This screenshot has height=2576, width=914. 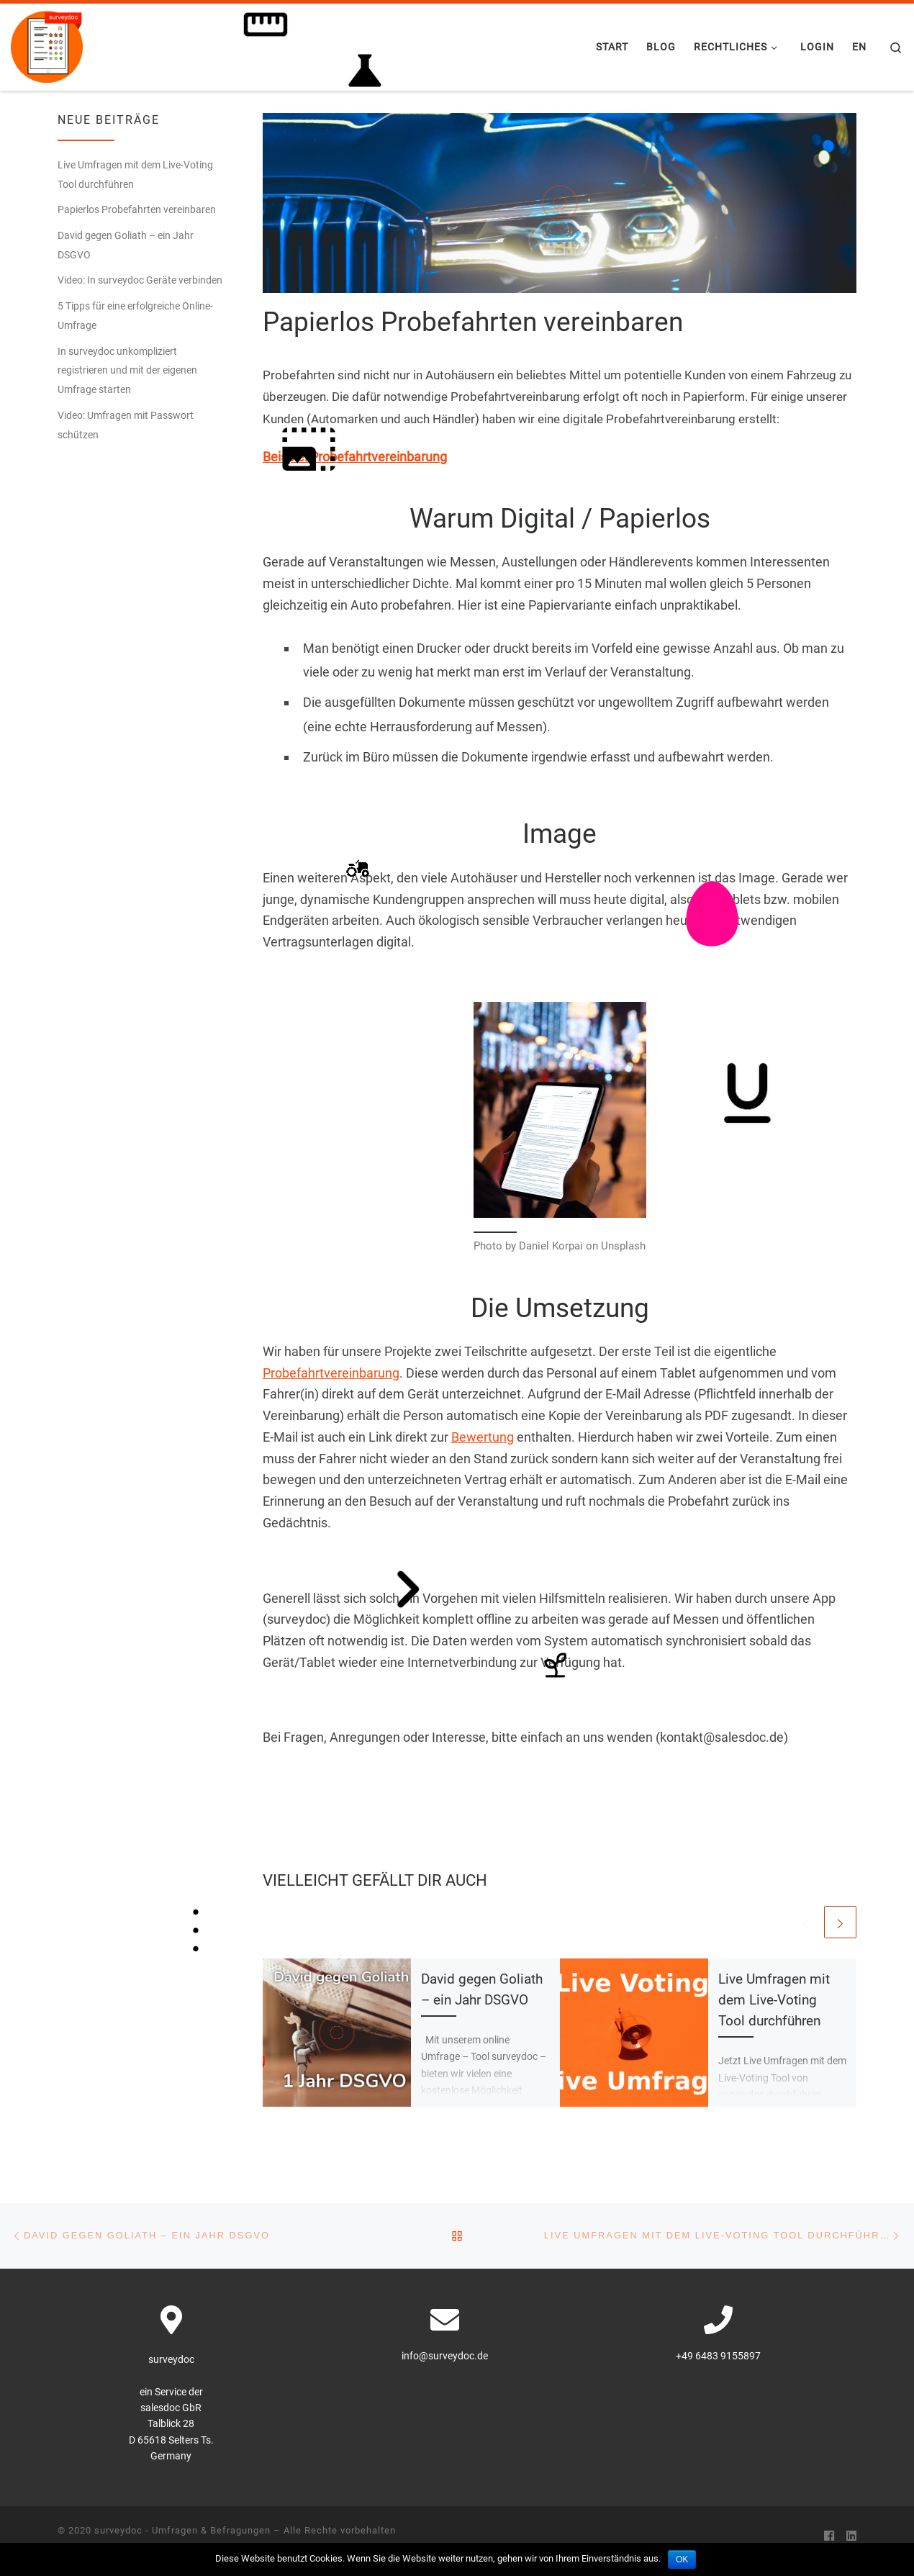 I want to click on access science or laboratory features, so click(x=365, y=71).